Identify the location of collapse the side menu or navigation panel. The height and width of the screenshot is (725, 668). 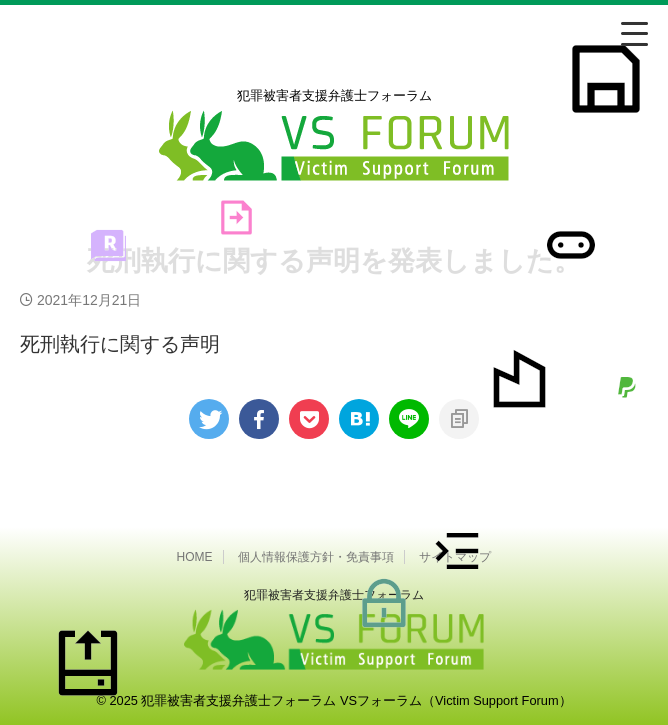
(458, 551).